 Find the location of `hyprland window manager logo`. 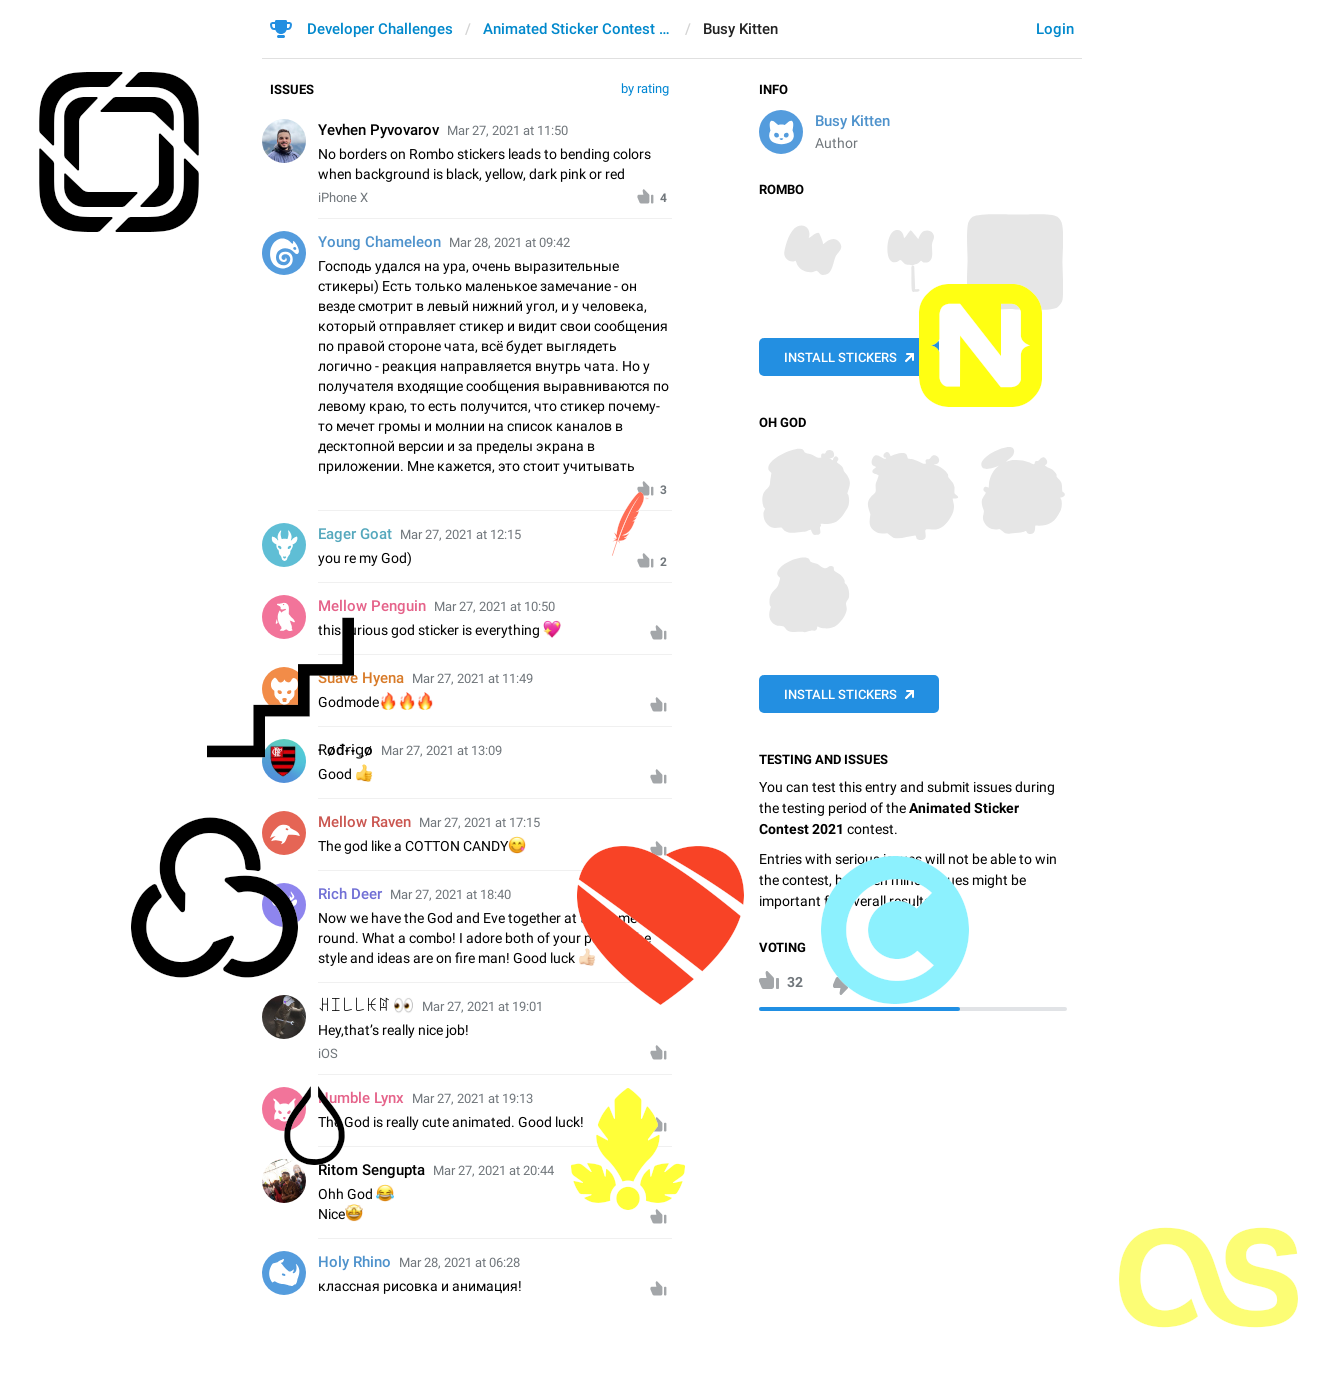

hyprland window manager logo is located at coordinates (314, 1125).